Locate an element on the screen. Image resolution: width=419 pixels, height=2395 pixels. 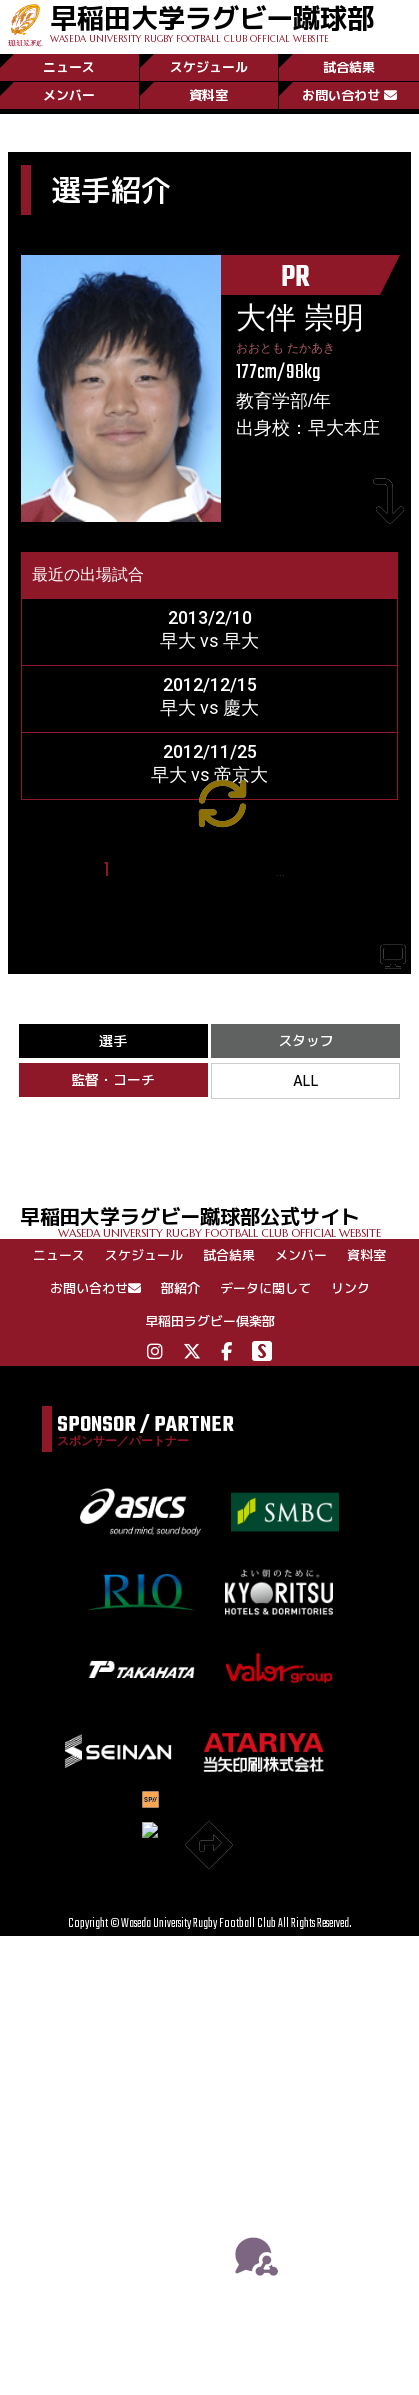
stackpath company logo is located at coordinates (150, 1799).